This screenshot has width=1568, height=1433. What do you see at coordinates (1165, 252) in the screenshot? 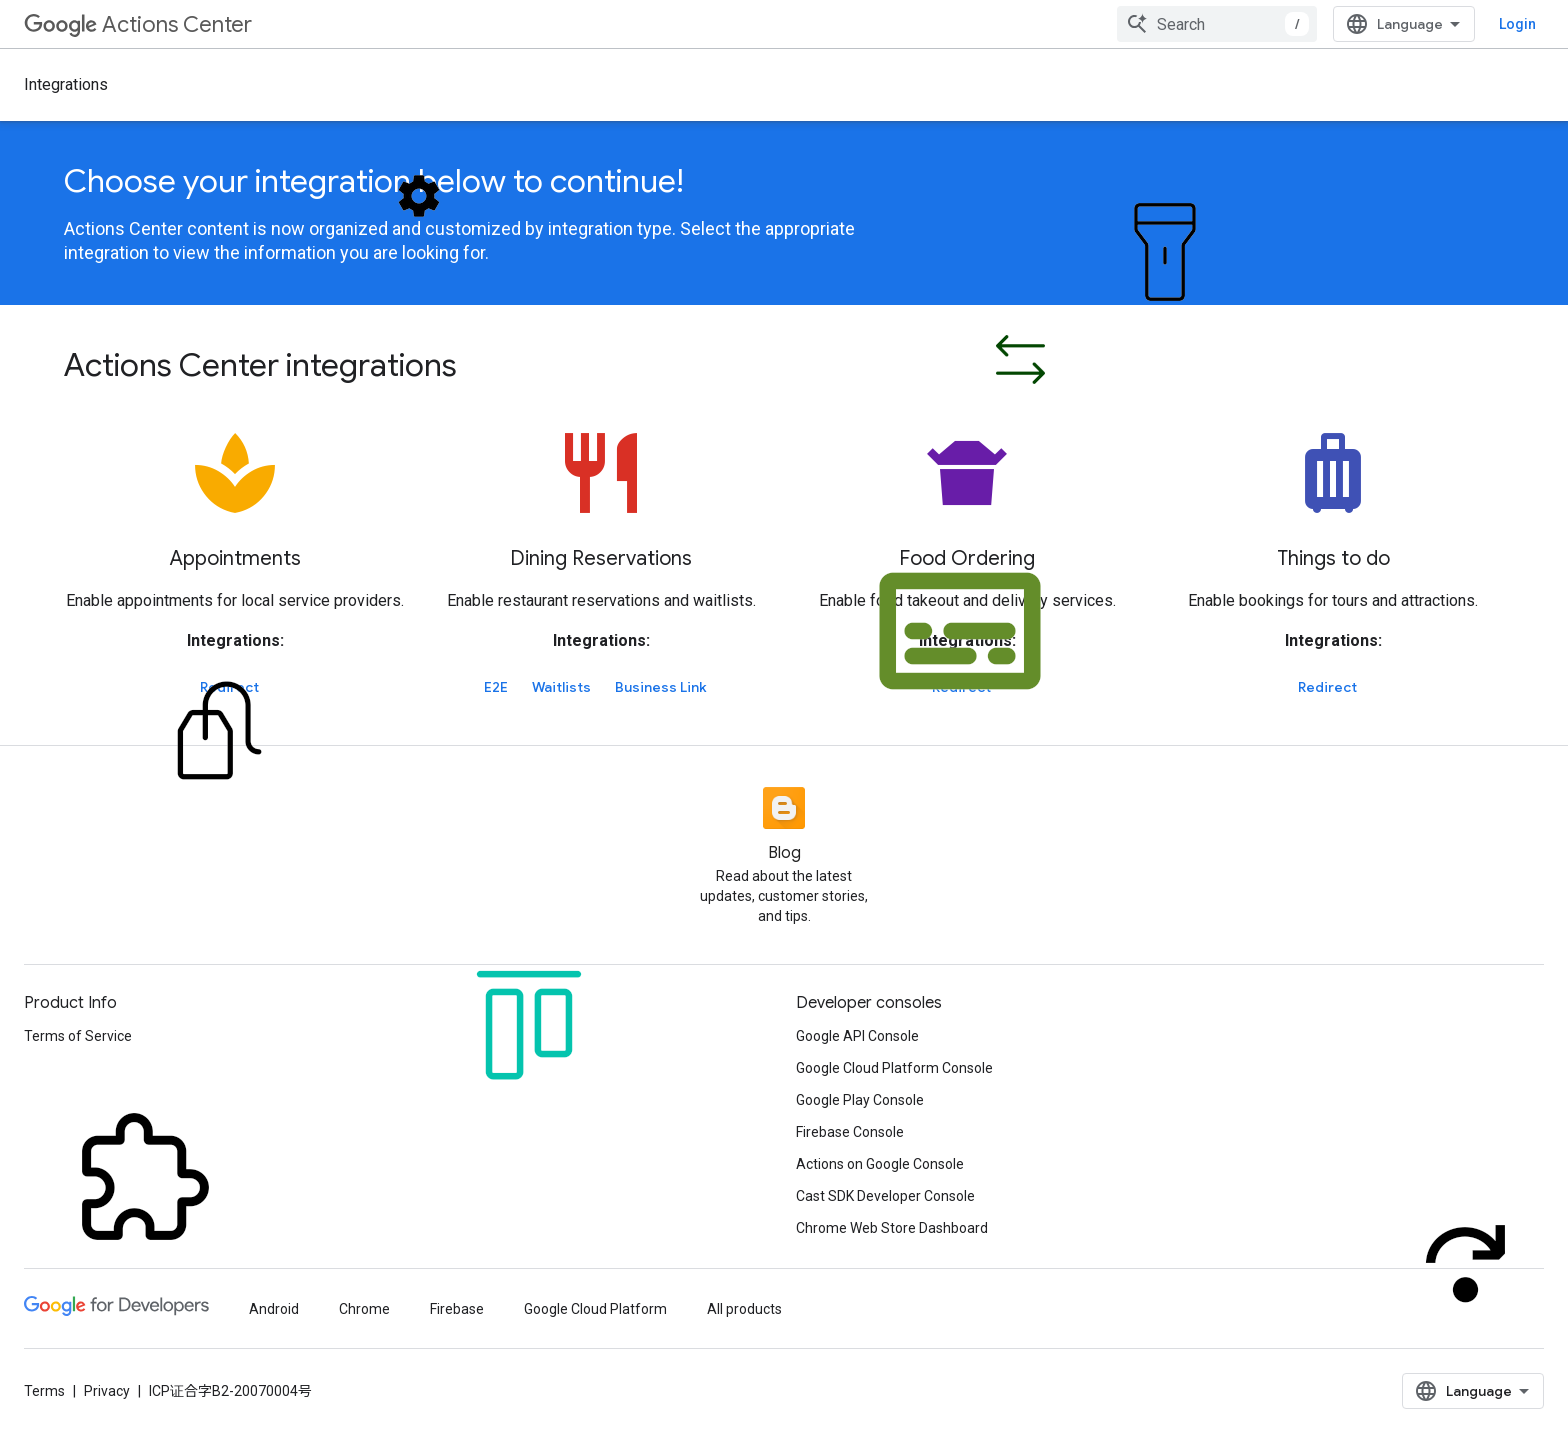
I see `toggle flashlight on or off` at bounding box center [1165, 252].